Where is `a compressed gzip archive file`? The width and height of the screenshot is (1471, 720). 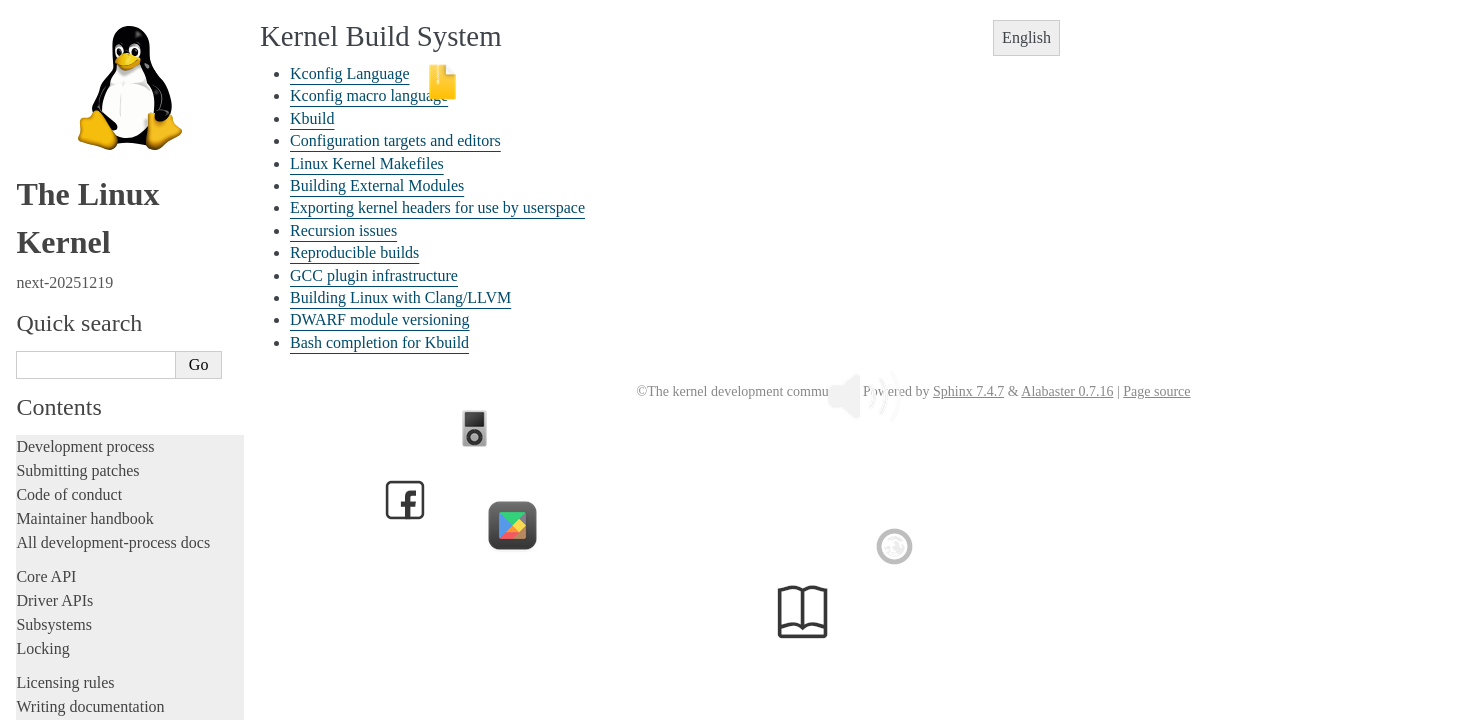
a compressed gzip archive file is located at coordinates (442, 82).